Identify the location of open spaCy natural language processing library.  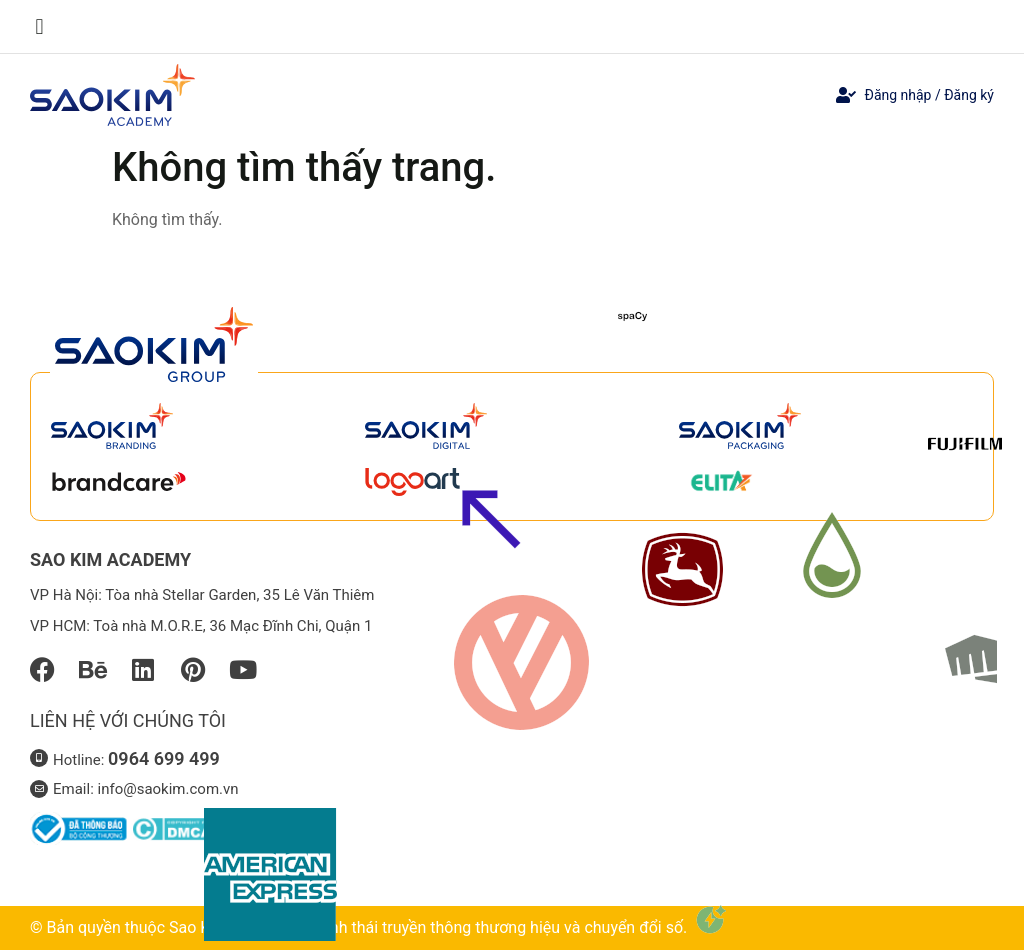
(632, 316).